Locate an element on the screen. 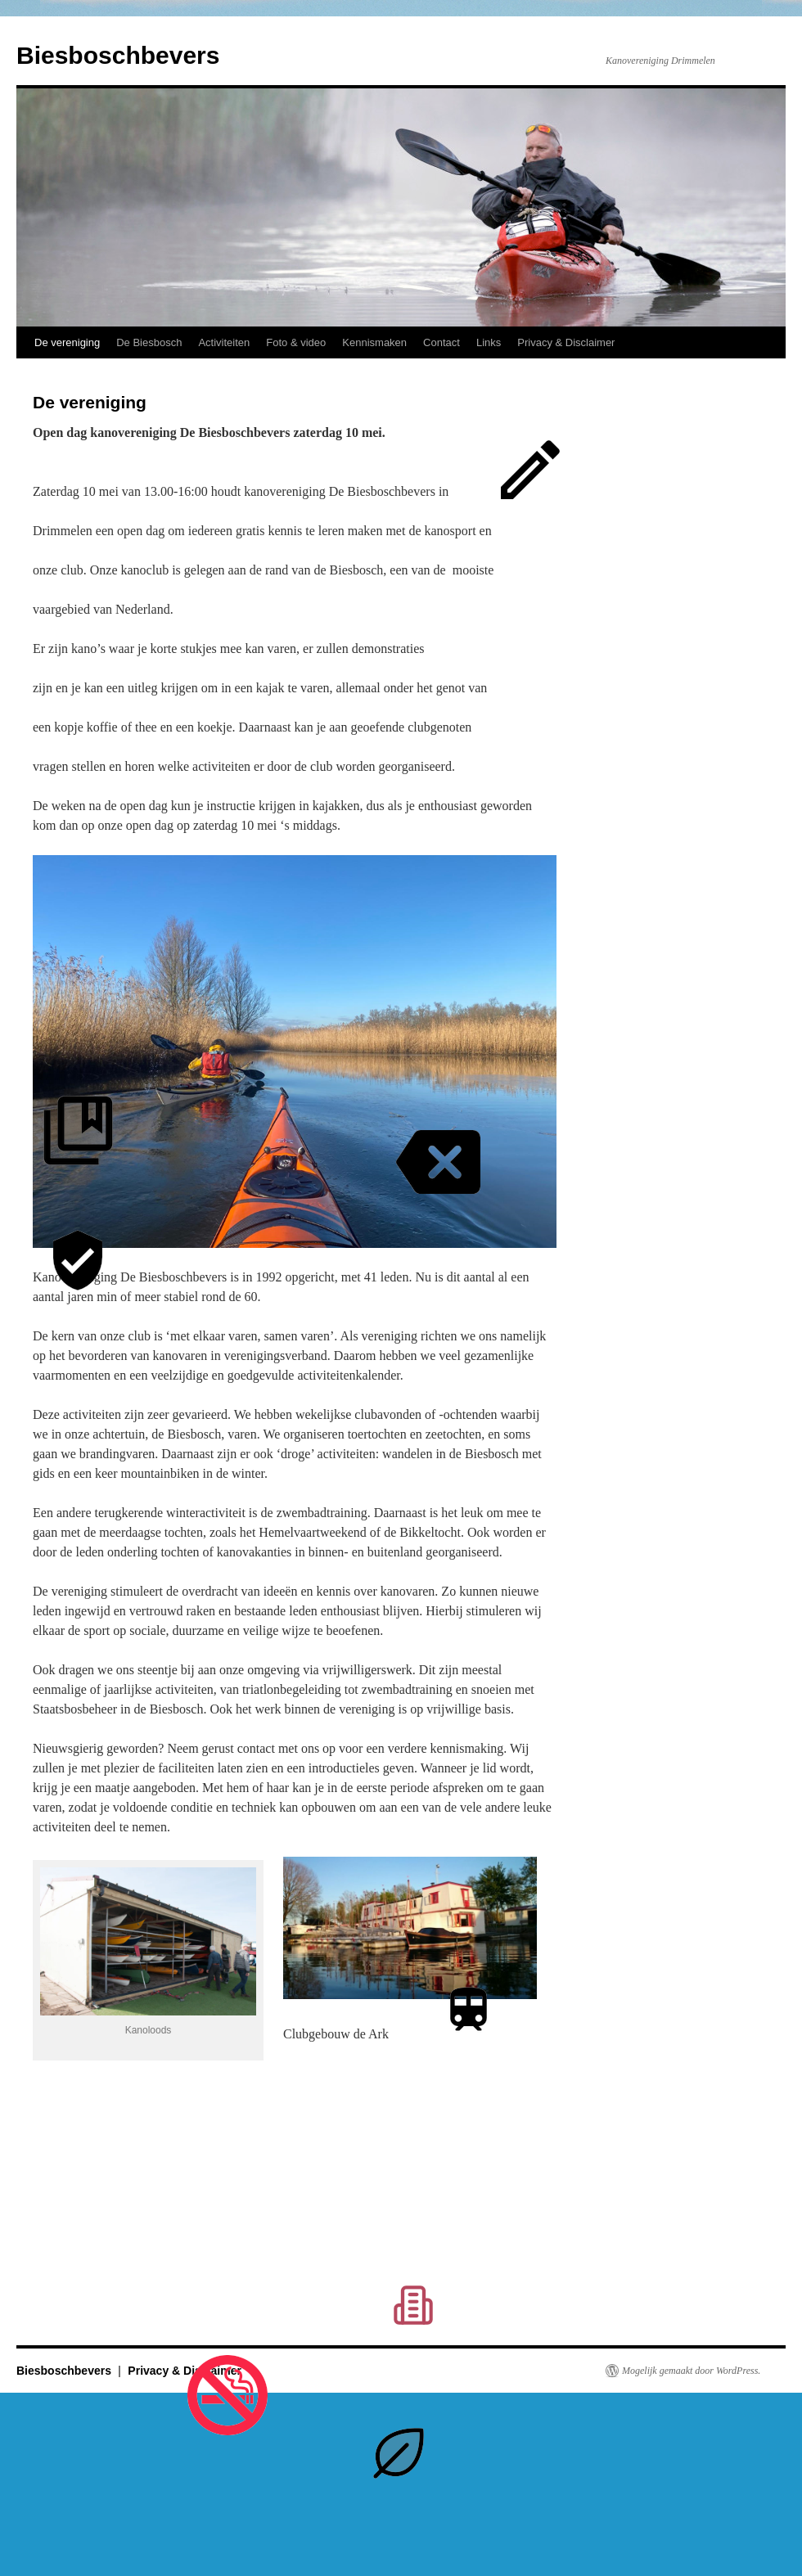 This screenshot has width=802, height=2576. create or compose new content is located at coordinates (530, 470).